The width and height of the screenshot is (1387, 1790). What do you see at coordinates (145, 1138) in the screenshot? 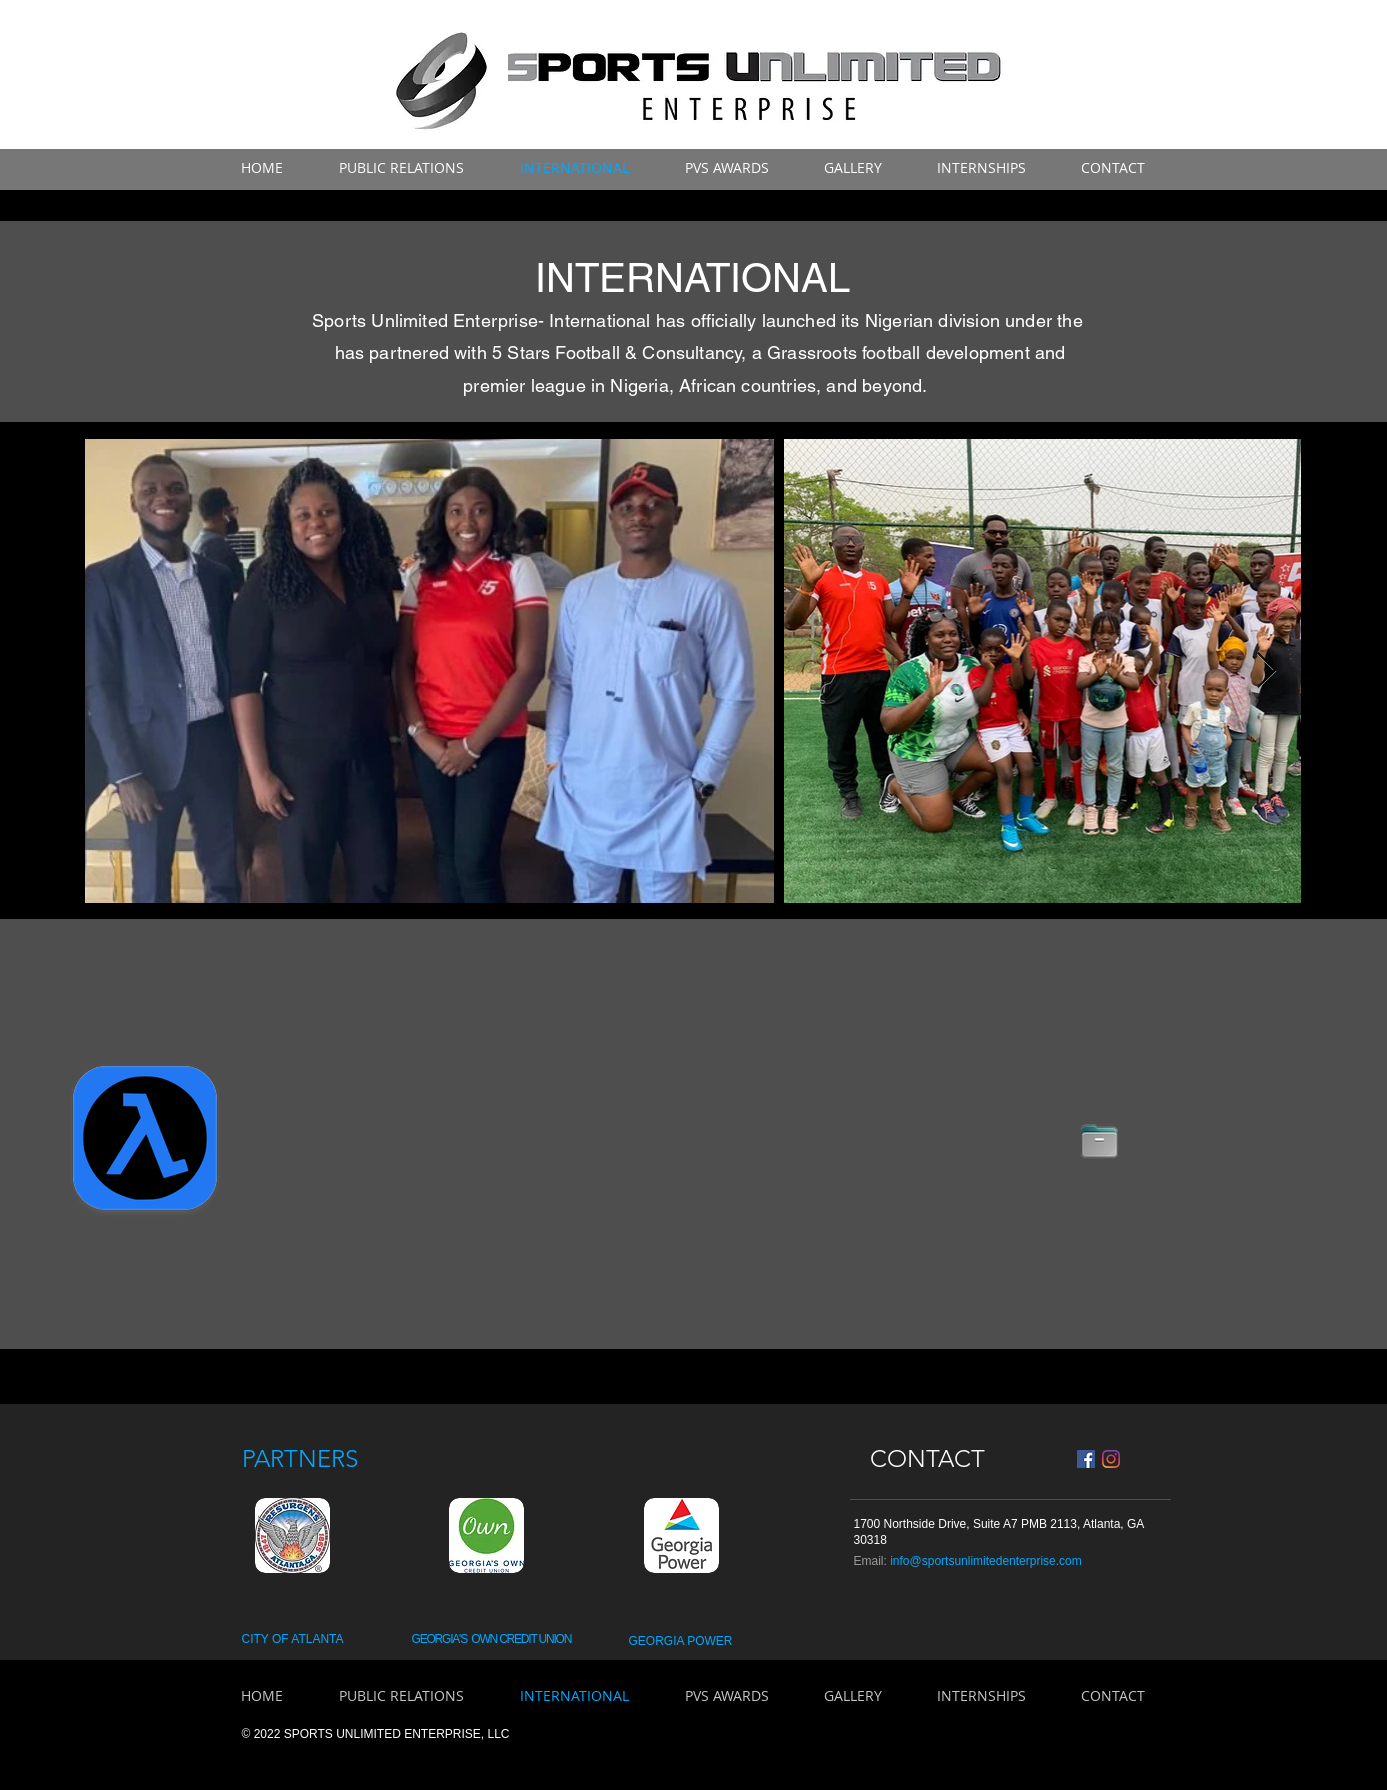
I see `launch half-life: blue shift game` at bounding box center [145, 1138].